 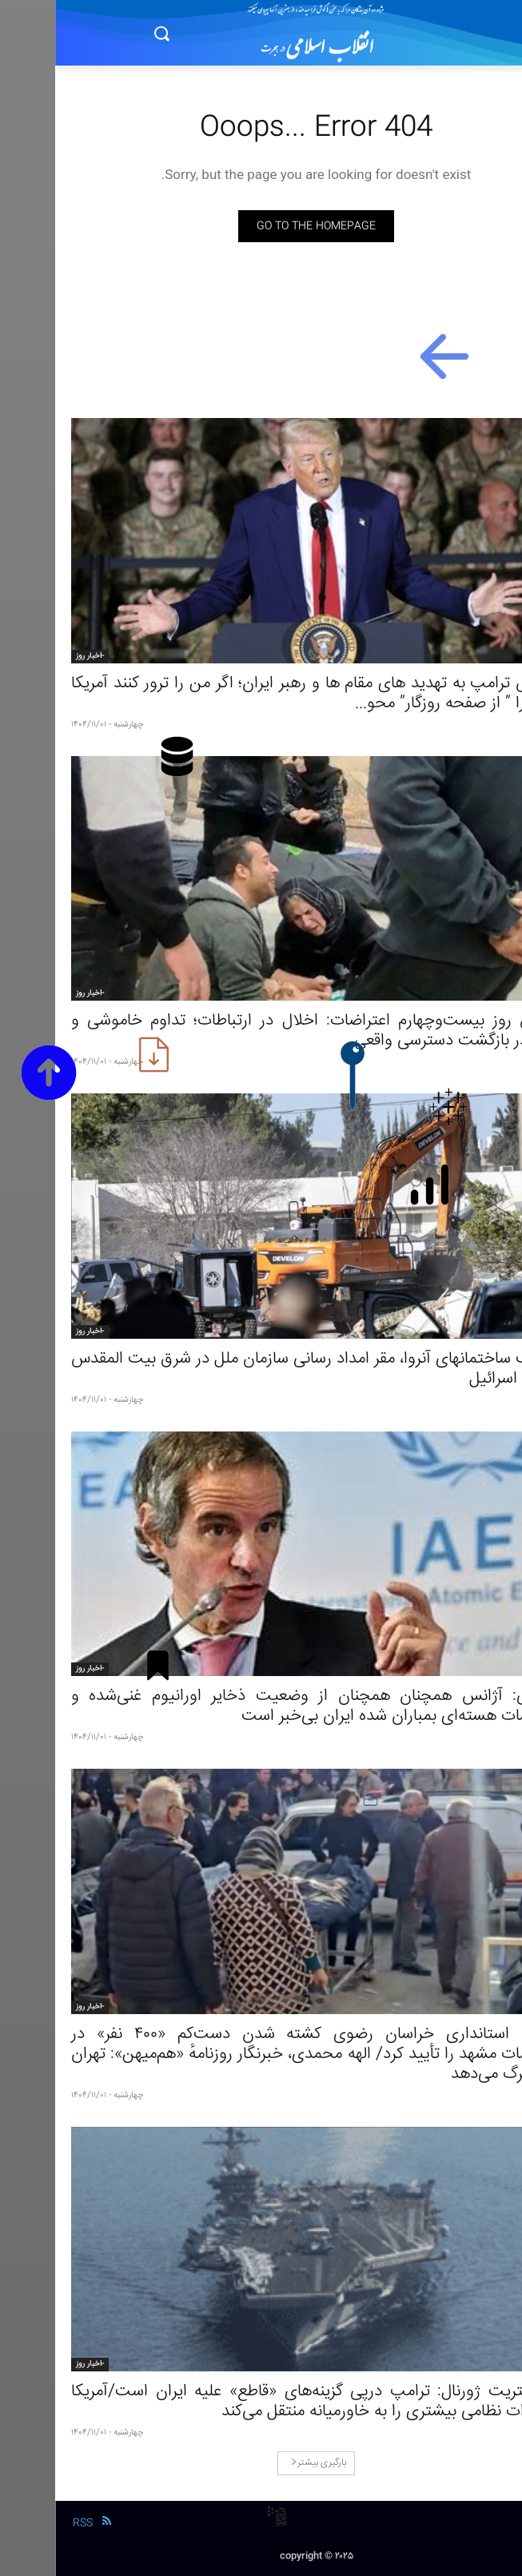 I want to click on indicates cellular network signal strength, so click(x=428, y=1184).